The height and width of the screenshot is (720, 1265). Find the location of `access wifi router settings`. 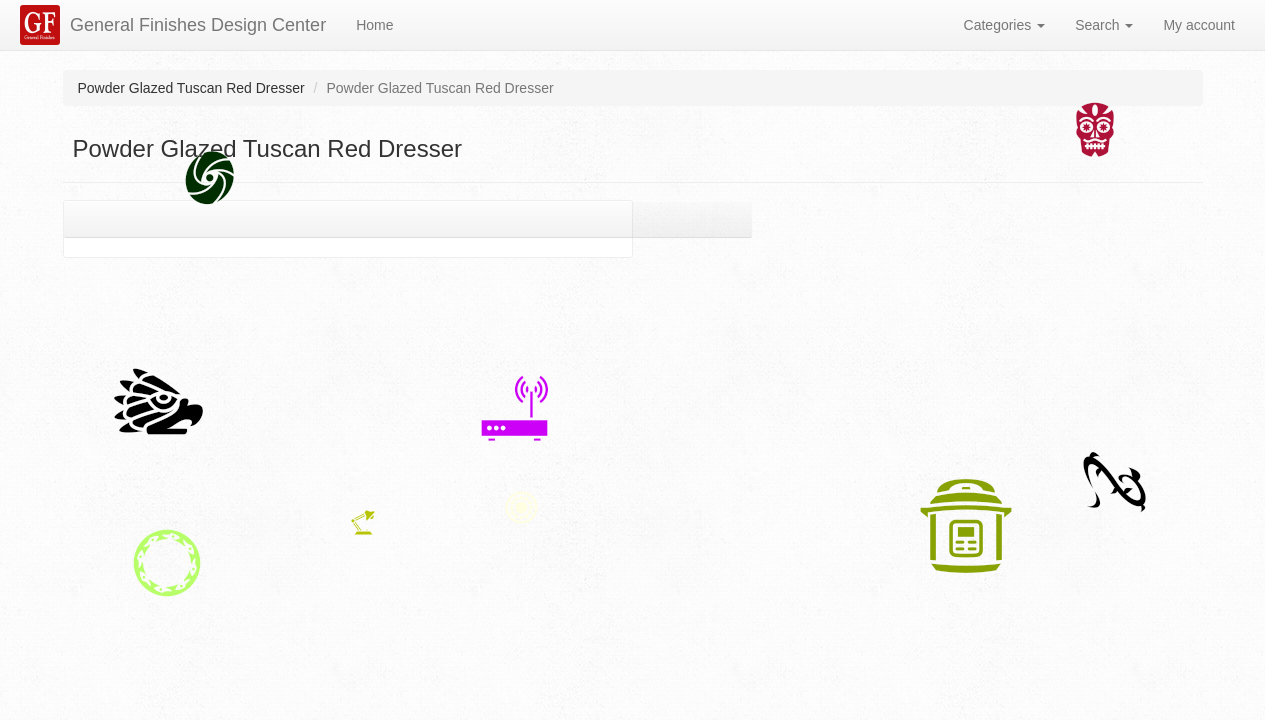

access wifi router settings is located at coordinates (514, 407).